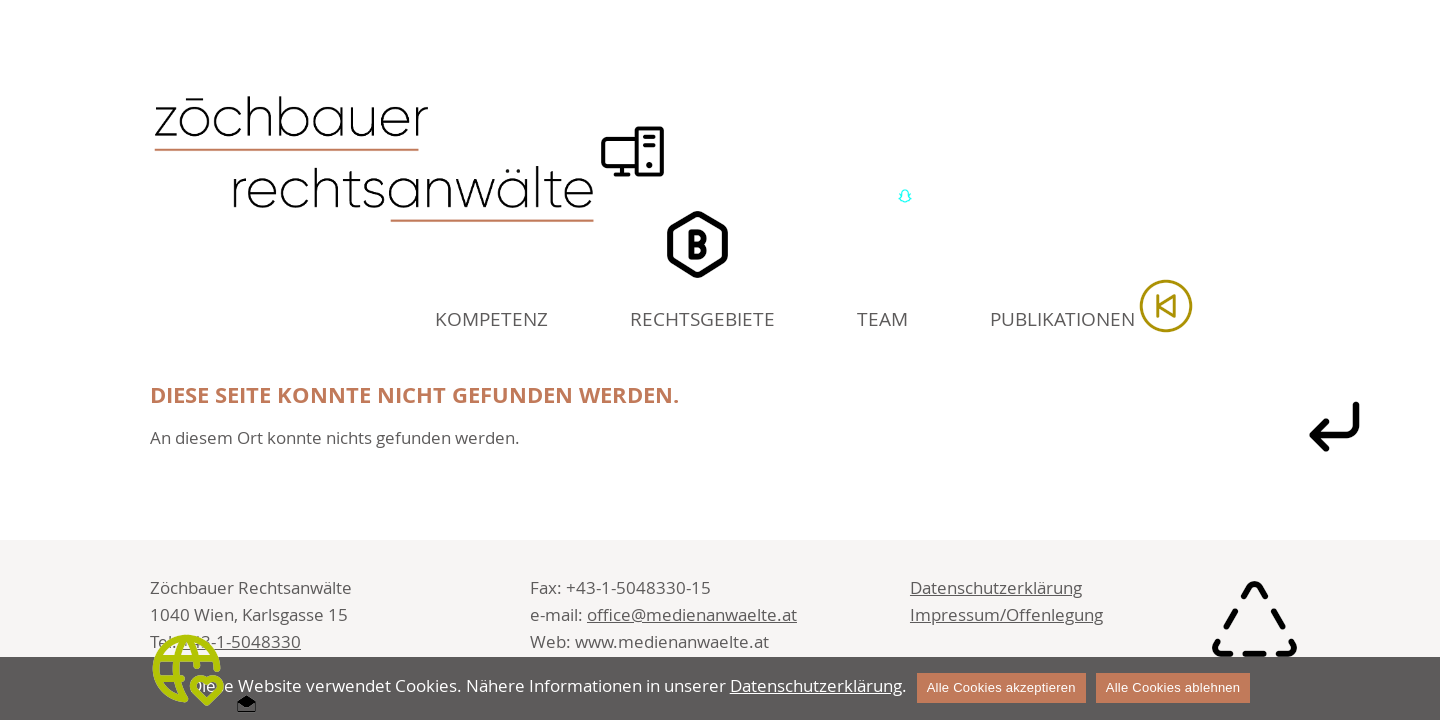 The width and height of the screenshot is (1440, 720). I want to click on open Snapchat, so click(905, 196).